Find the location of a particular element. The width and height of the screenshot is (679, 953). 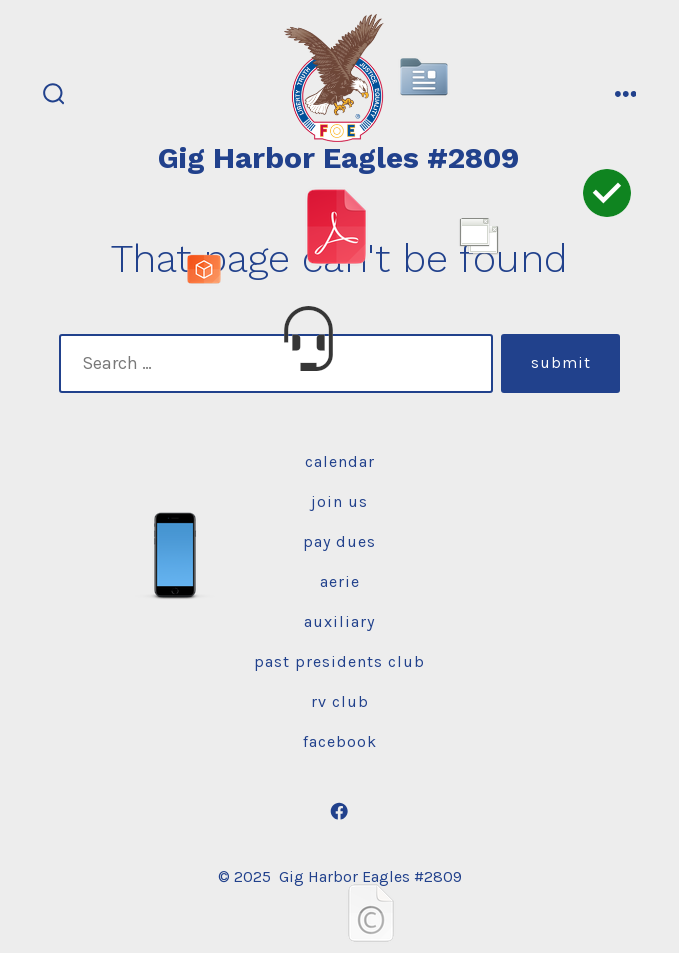

indicates a file with copyright protection is located at coordinates (371, 913).